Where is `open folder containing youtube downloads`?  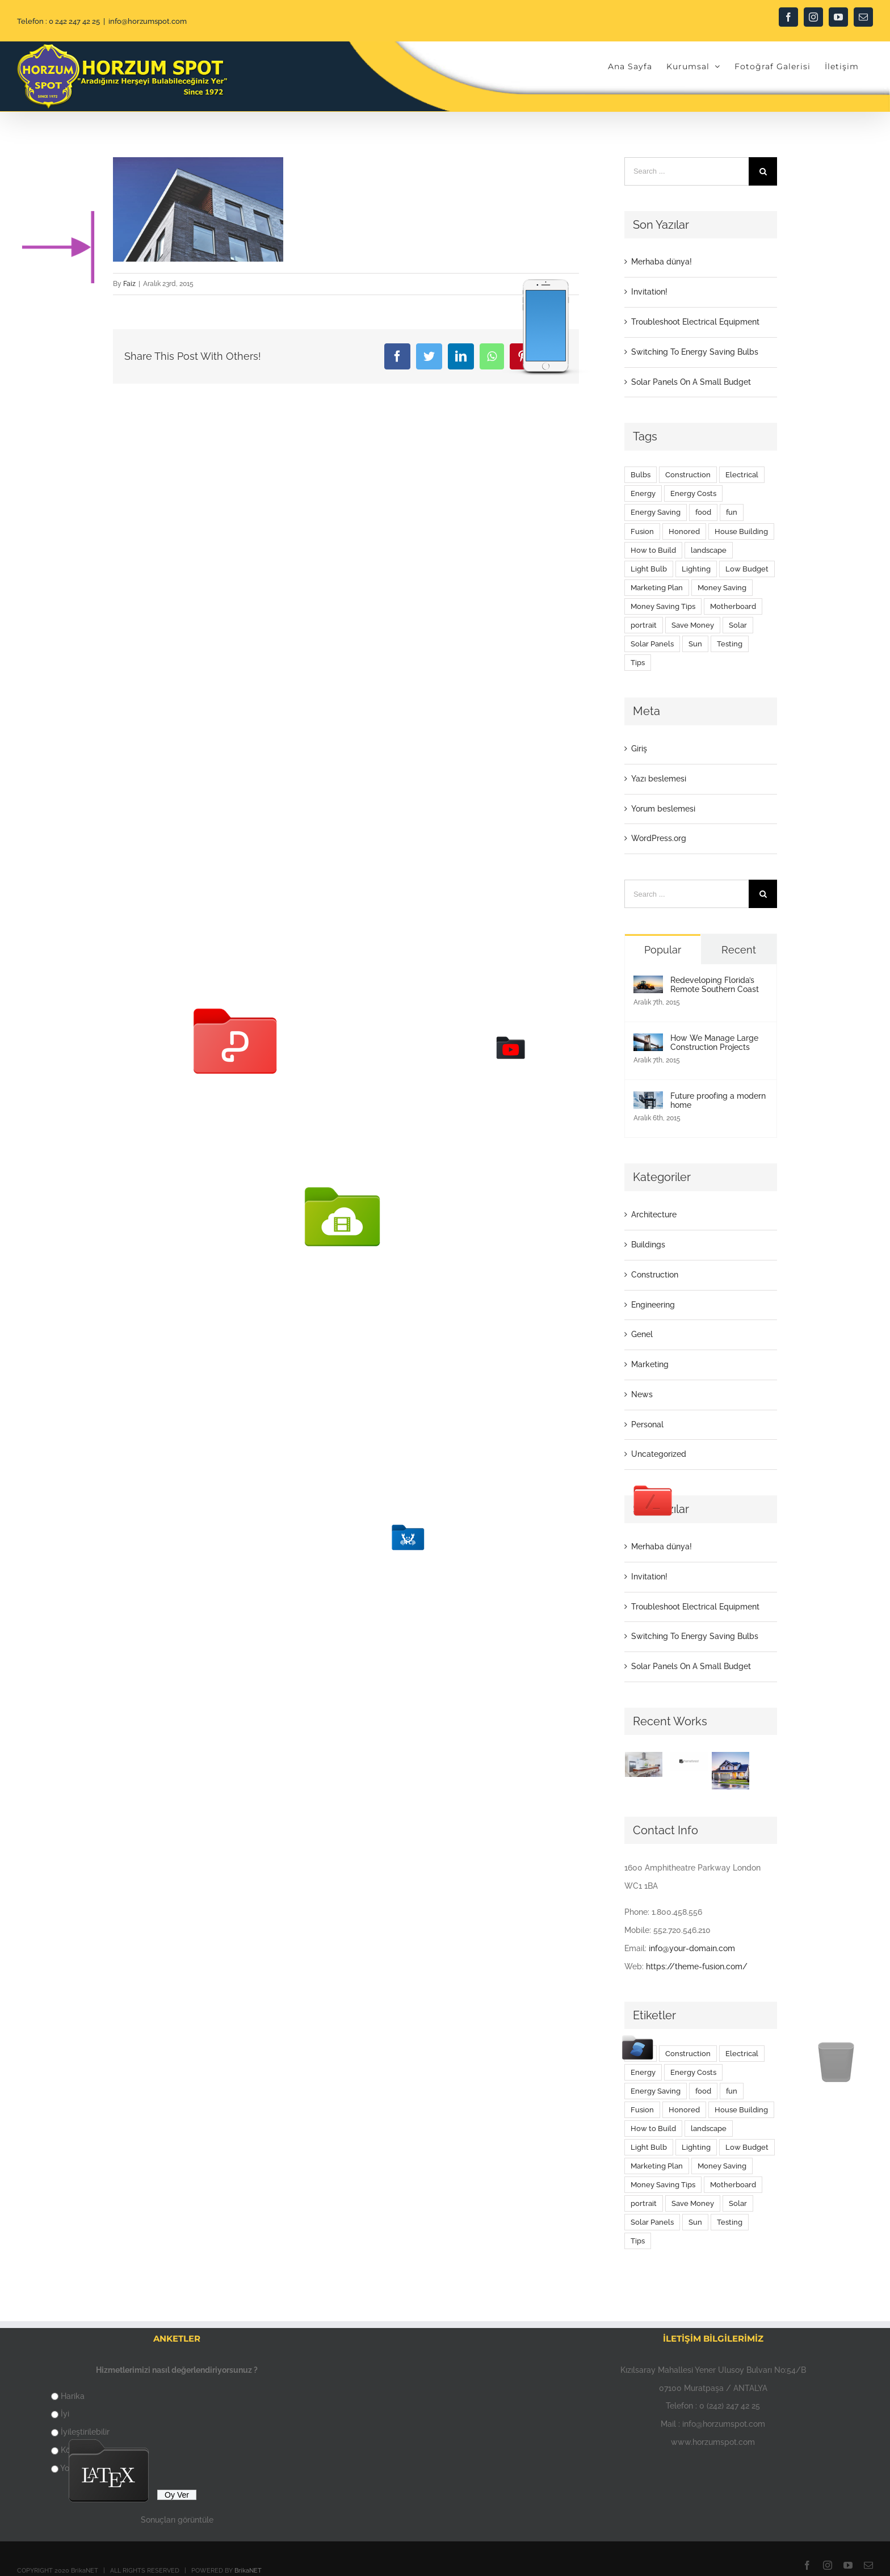
open folder containing youtube downloads is located at coordinates (510, 1048).